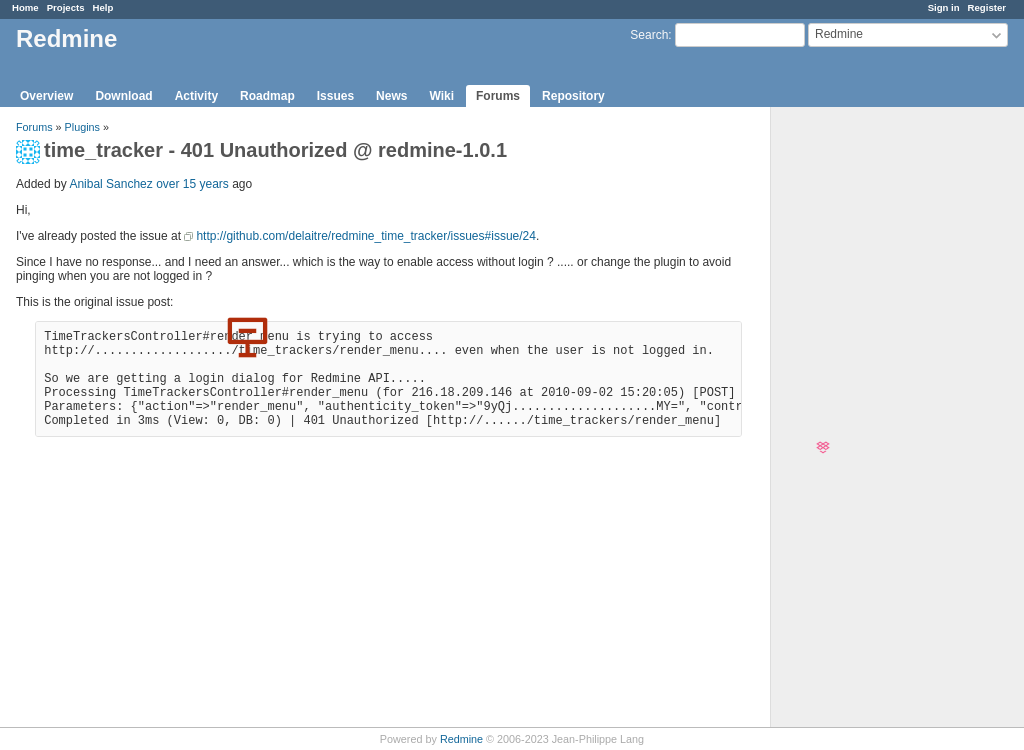 This screenshot has width=1024, height=750. Describe the element at coordinates (247, 337) in the screenshot. I see `indicates a reserved item or resource` at that location.